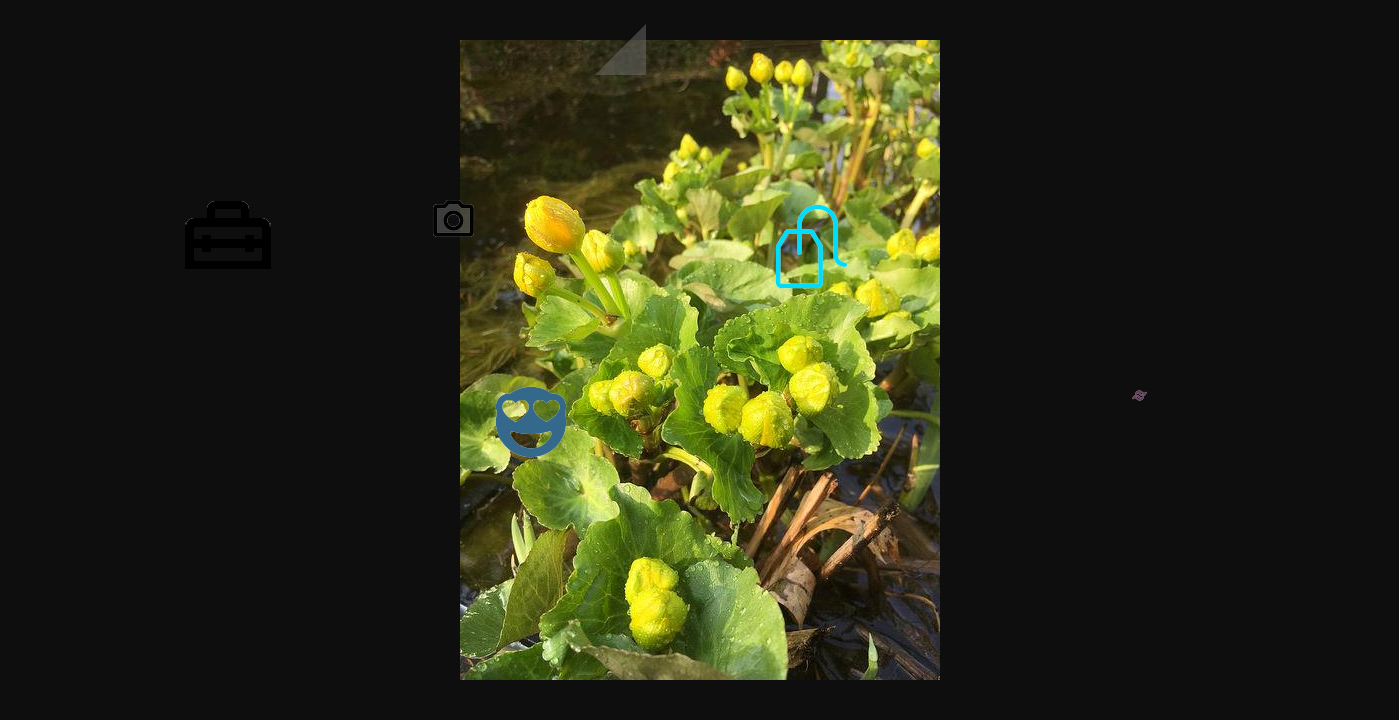 The height and width of the screenshot is (720, 1399). Describe the element at coordinates (808, 249) in the screenshot. I see `browse tea or hot beverage options` at that location.